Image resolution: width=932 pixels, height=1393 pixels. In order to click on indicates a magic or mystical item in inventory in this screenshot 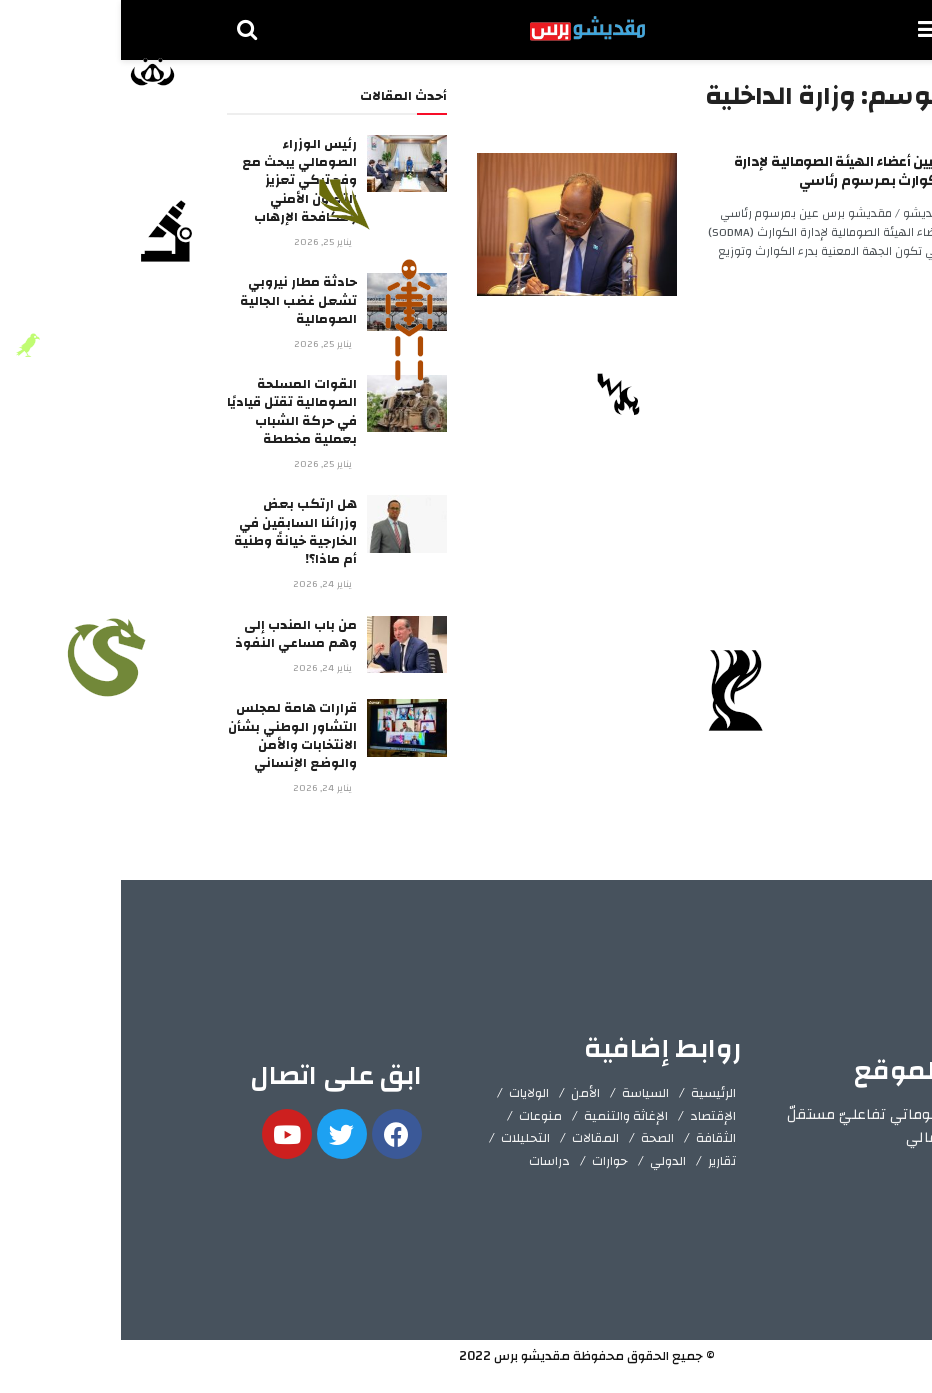, I will do `click(732, 690)`.